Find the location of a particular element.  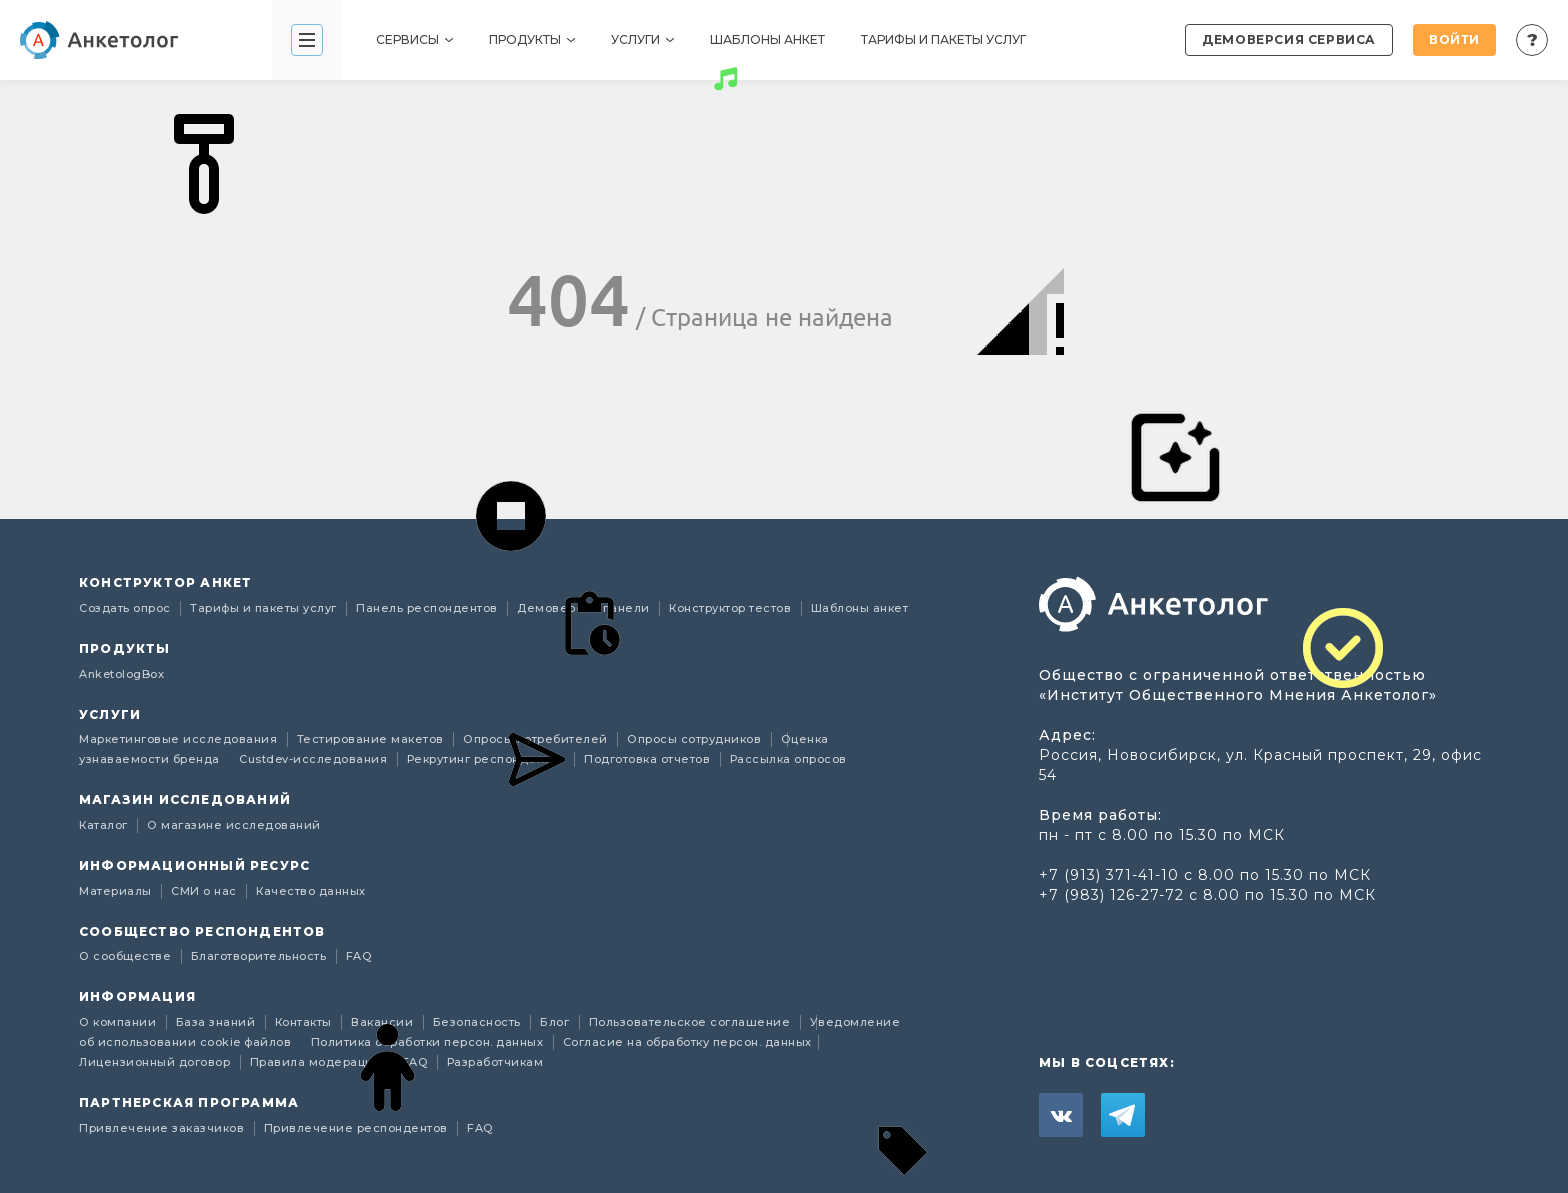

access music library or audio files is located at coordinates (726, 79).